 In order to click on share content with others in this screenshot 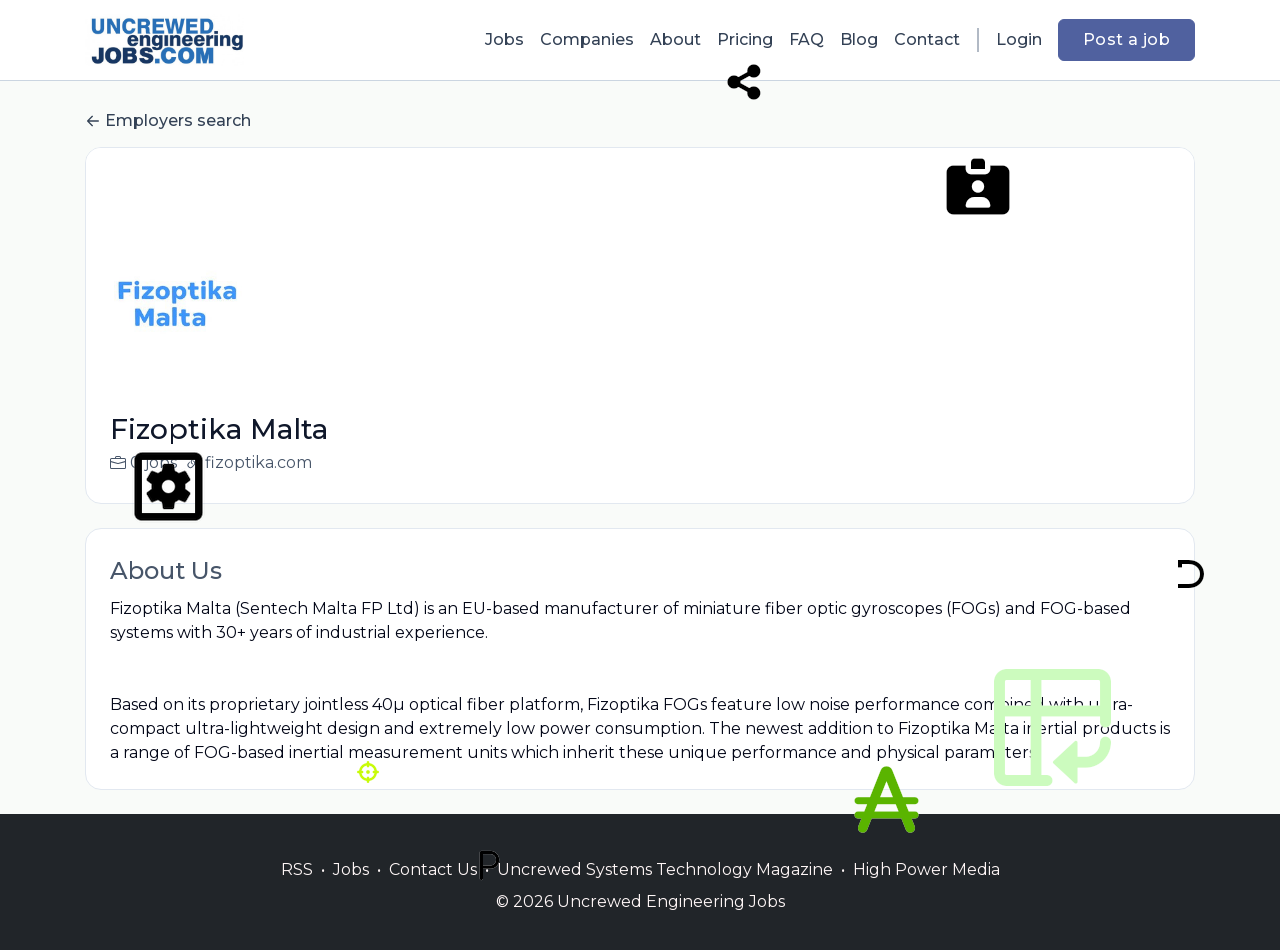, I will do `click(745, 82)`.